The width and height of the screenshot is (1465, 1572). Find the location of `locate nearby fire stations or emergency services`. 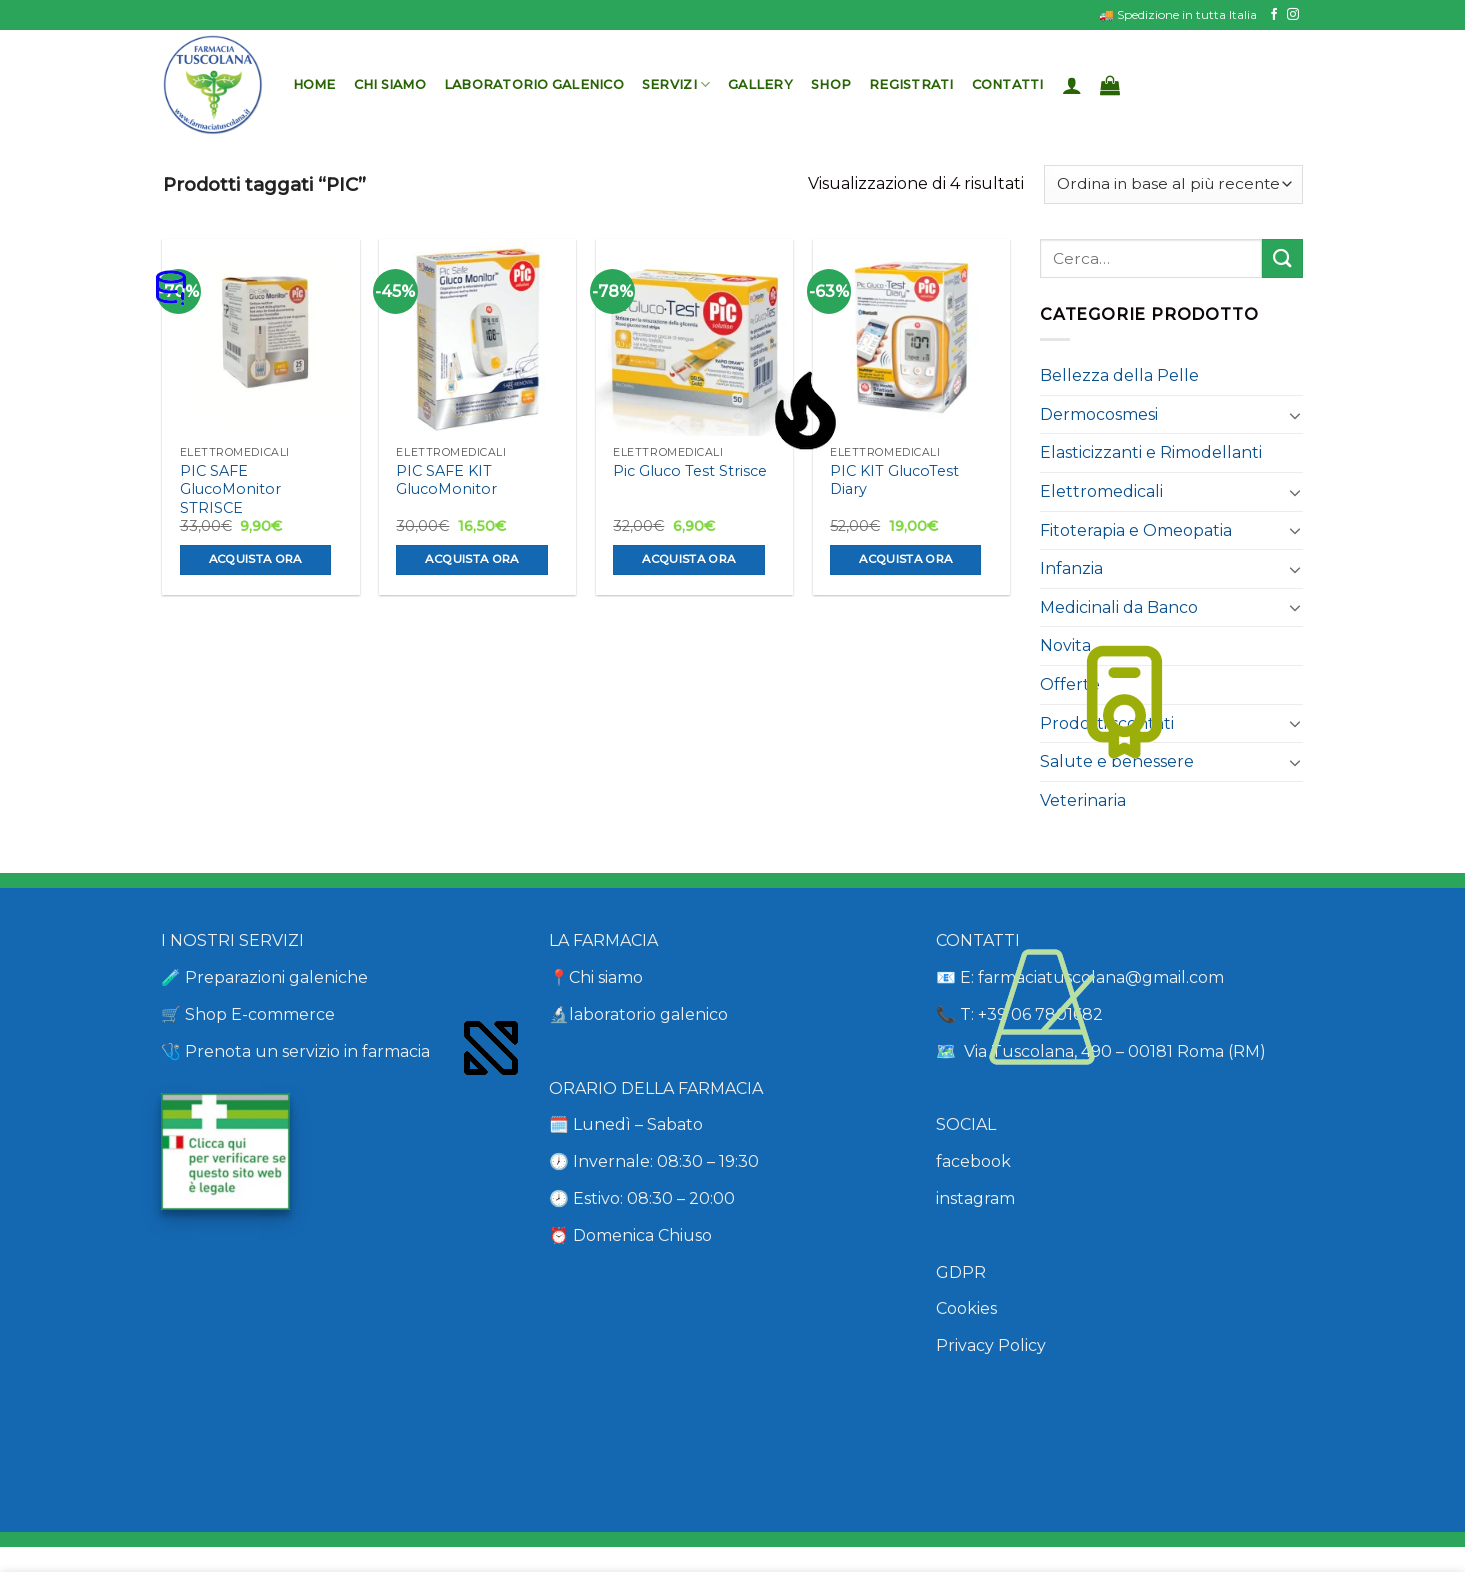

locate nearby fire stations or emergency services is located at coordinates (805, 411).